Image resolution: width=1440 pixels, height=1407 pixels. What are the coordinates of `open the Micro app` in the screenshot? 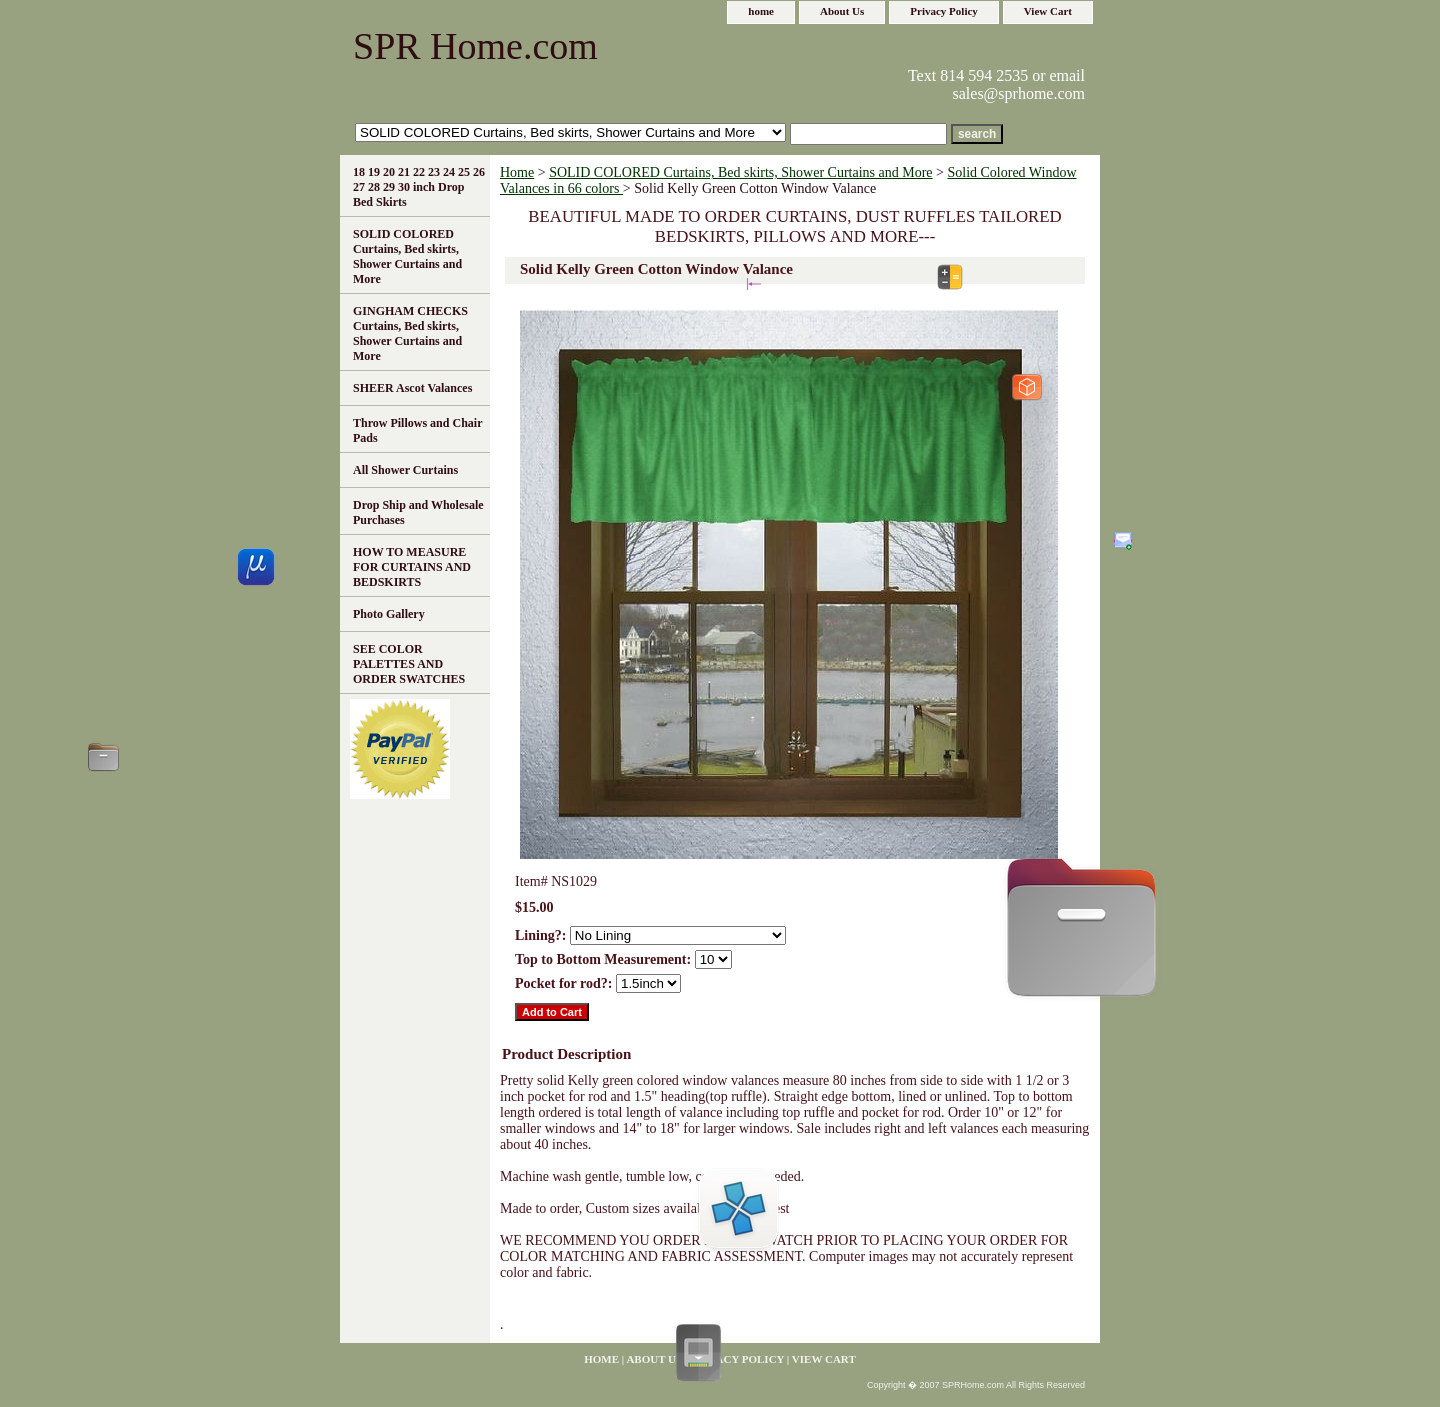 It's located at (256, 567).